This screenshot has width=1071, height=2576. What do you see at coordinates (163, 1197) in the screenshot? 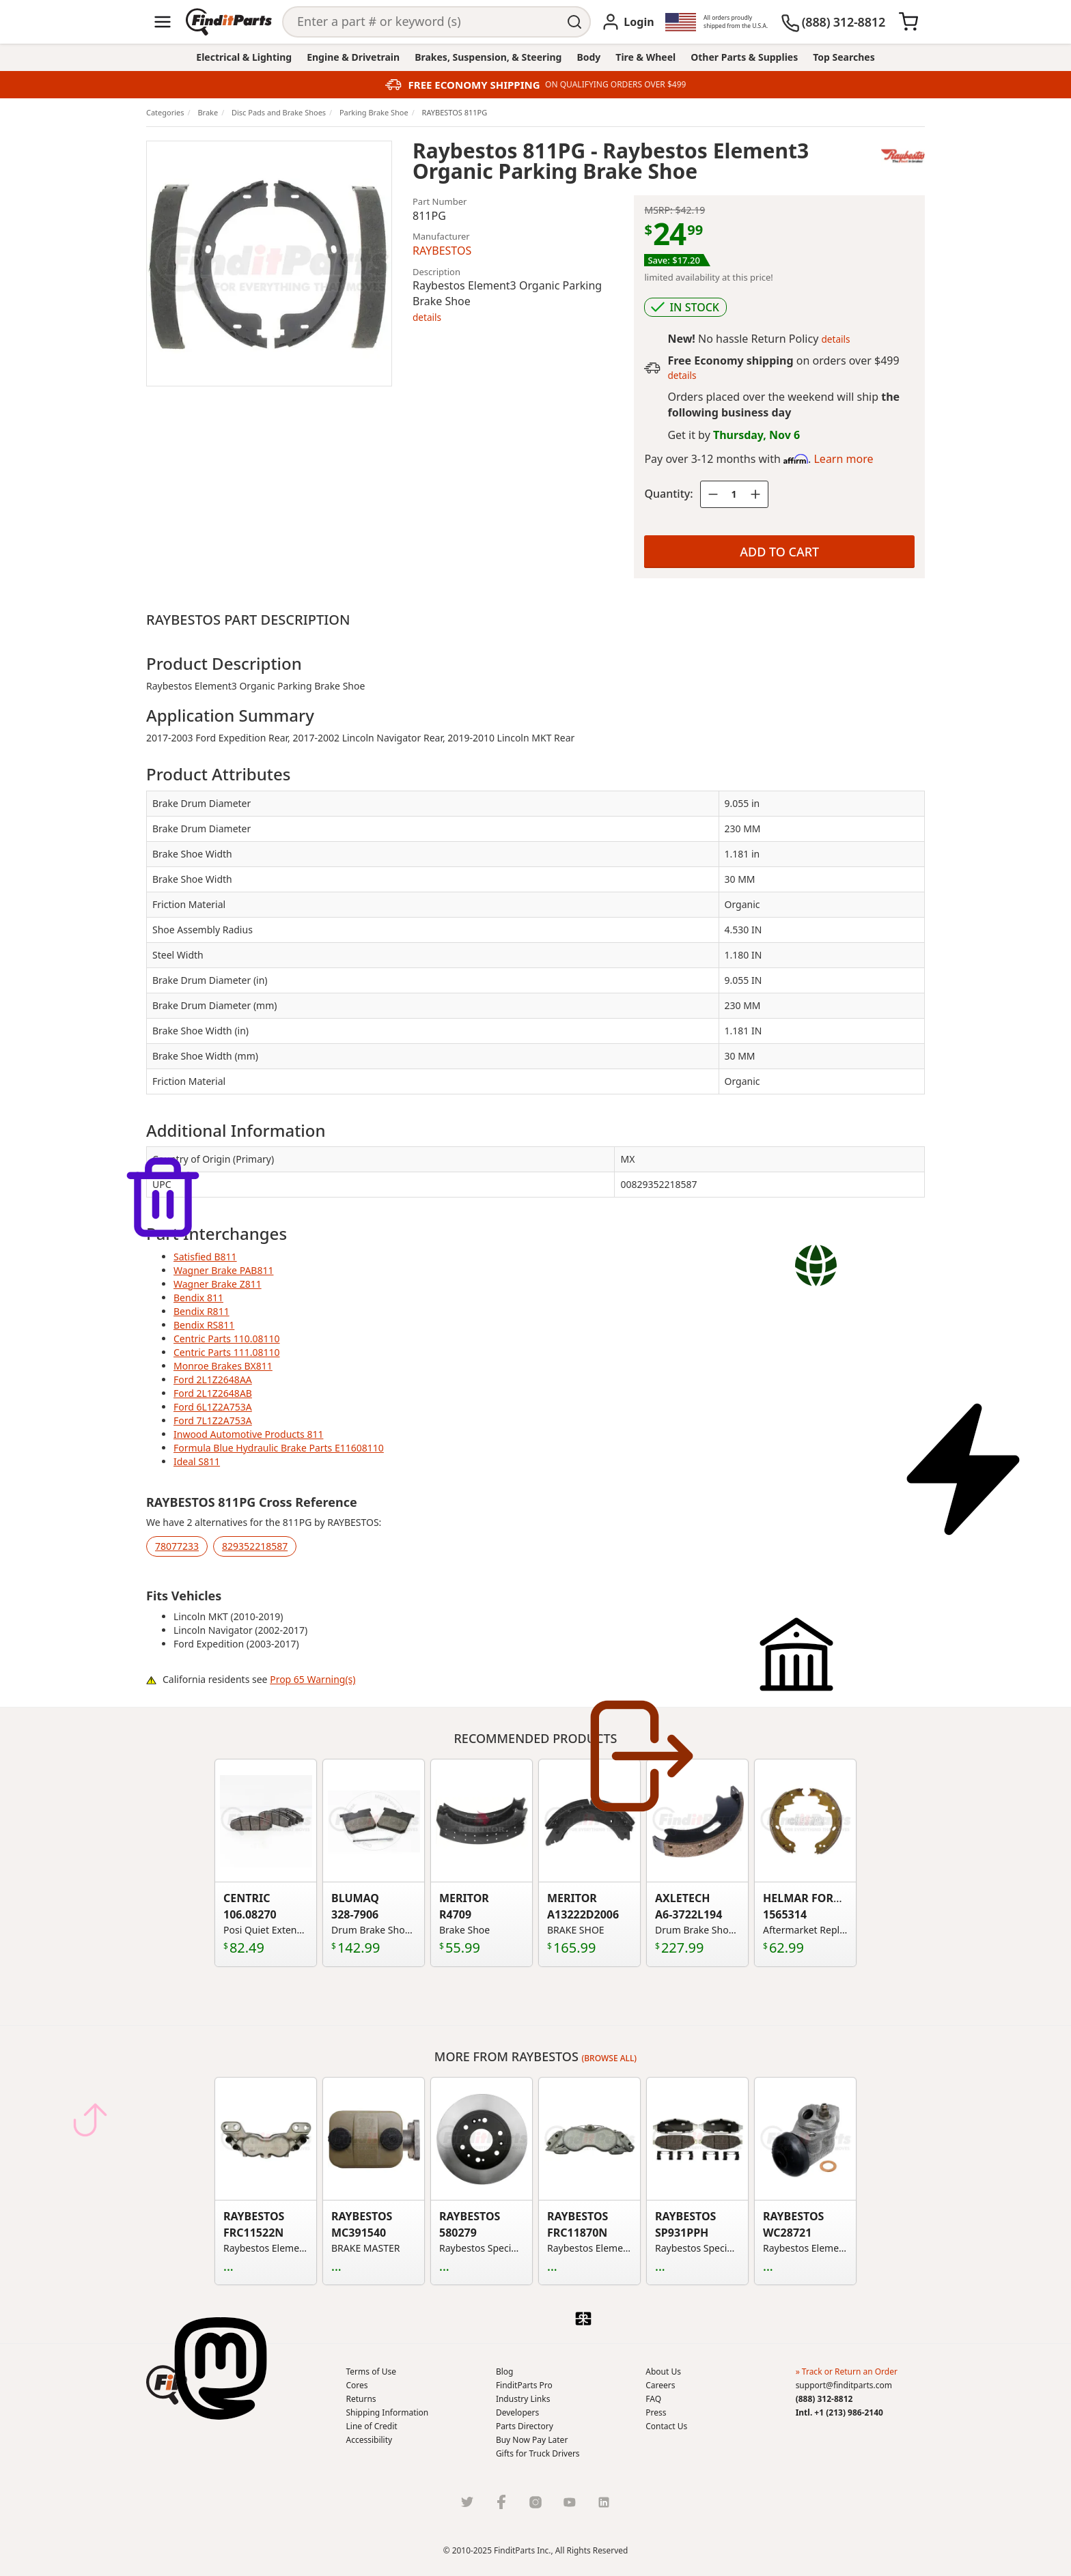
I see `delete selected item` at bounding box center [163, 1197].